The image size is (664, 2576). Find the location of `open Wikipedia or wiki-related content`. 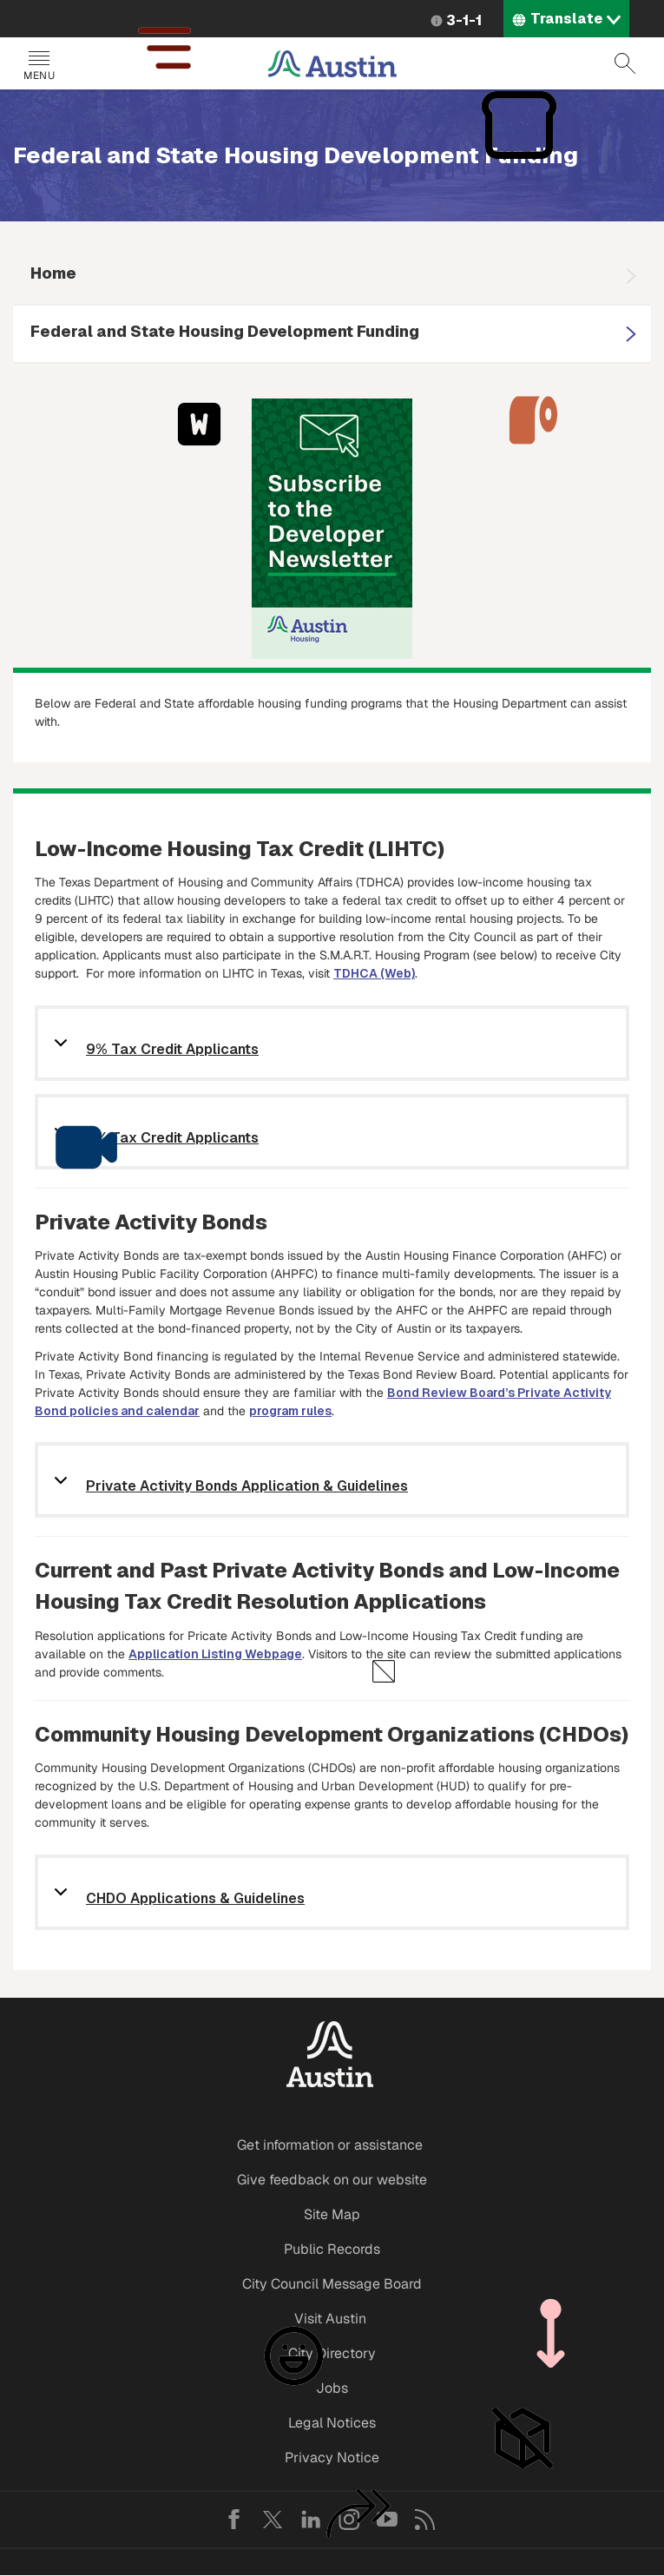

open Wikipedia or wiki-related content is located at coordinates (199, 424).